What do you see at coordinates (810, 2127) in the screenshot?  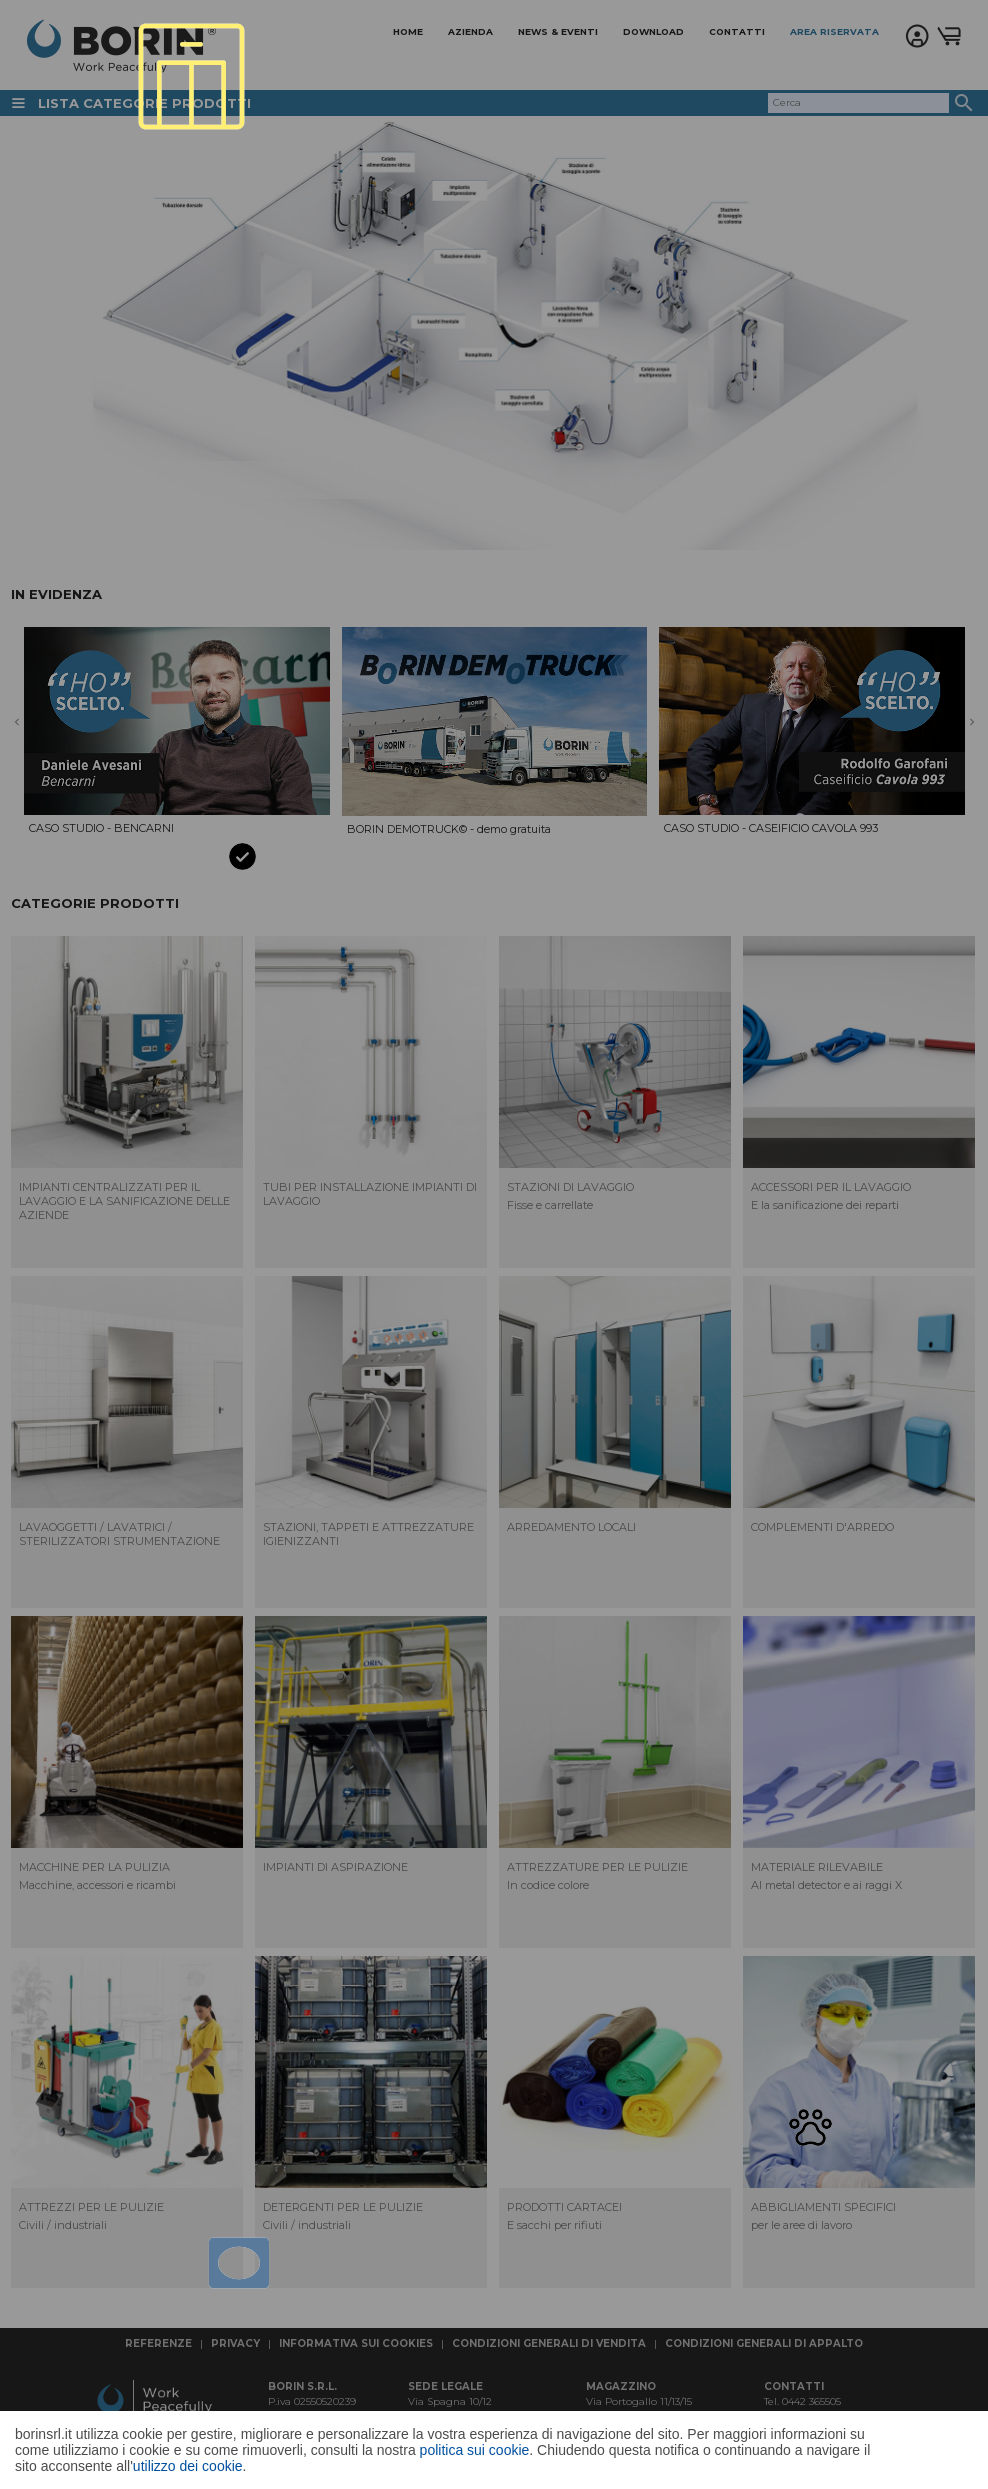 I see `access pet-related features or settings` at bounding box center [810, 2127].